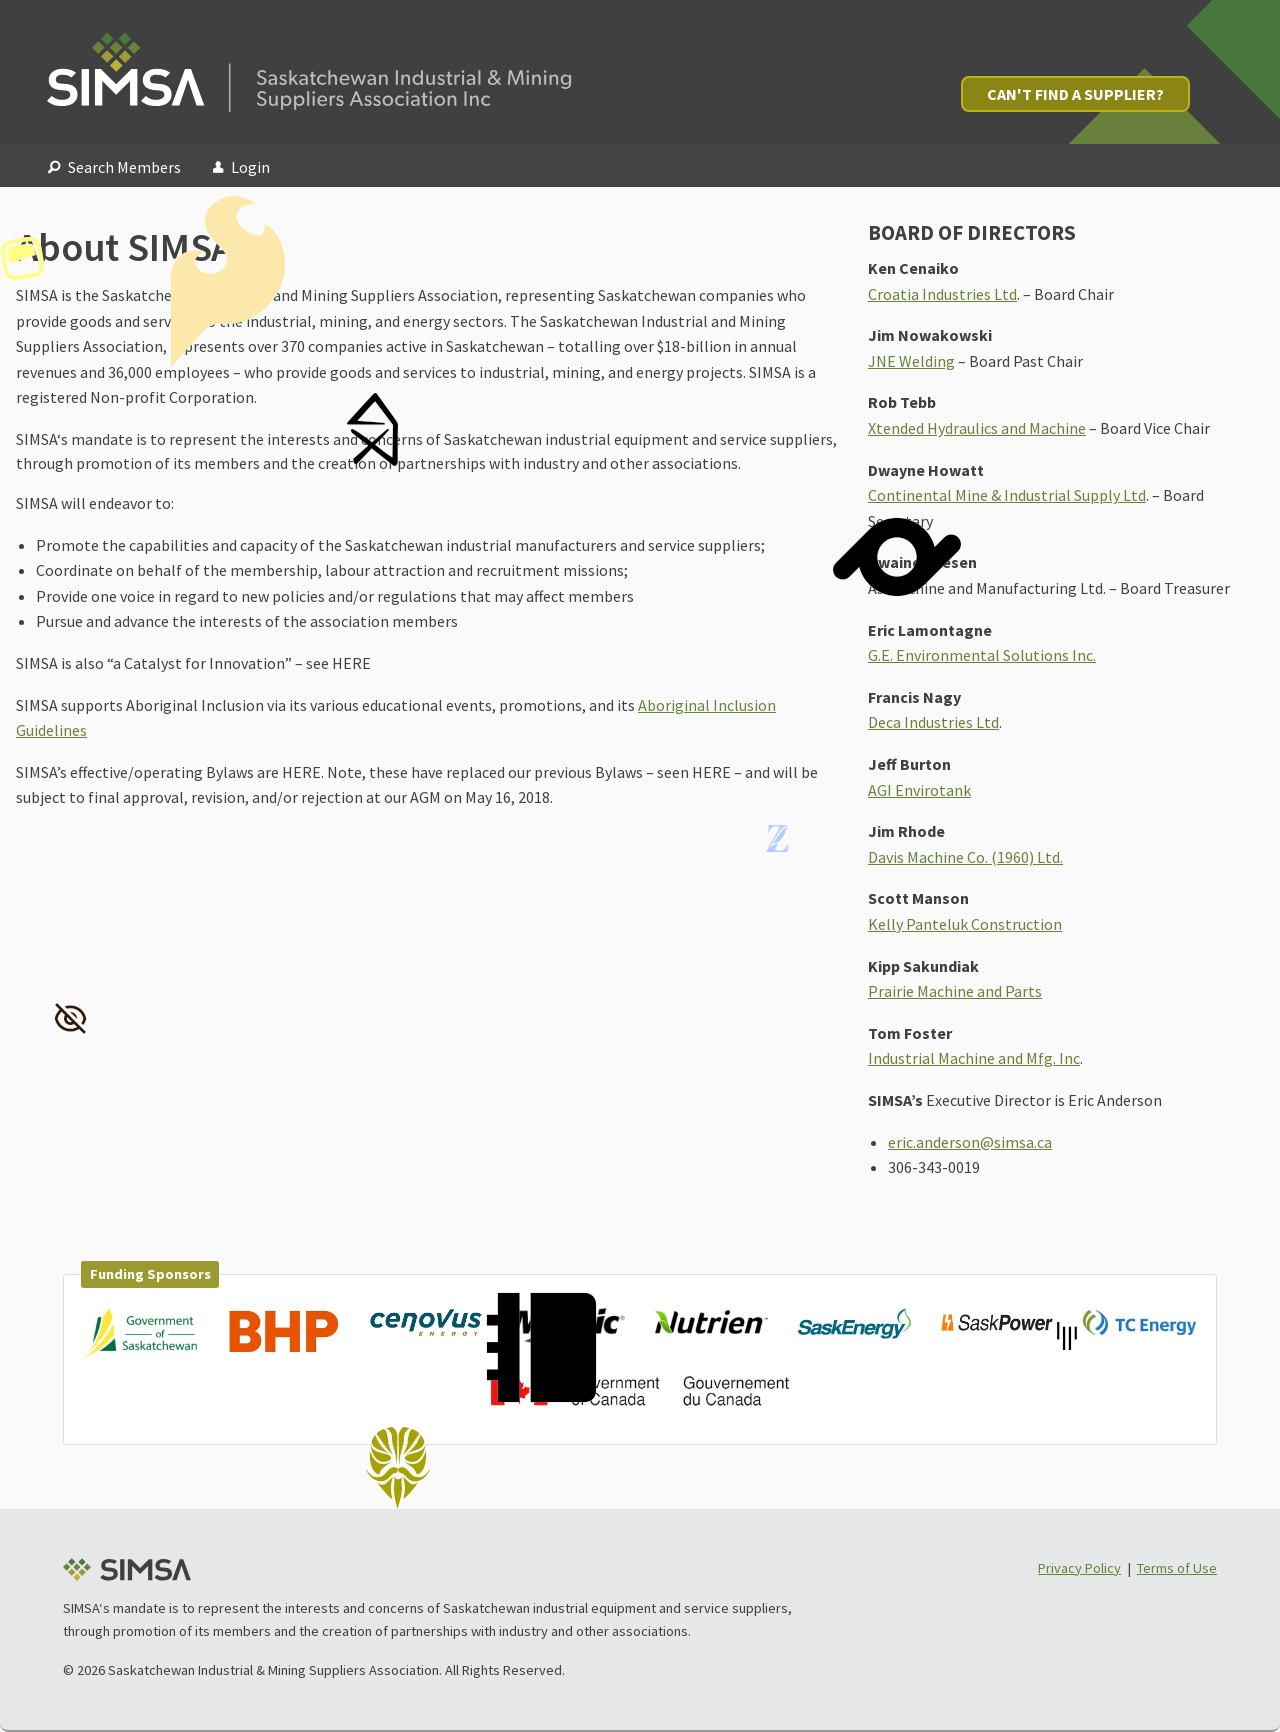  What do you see at coordinates (22, 258) in the screenshot?
I see `headless ui component library logo` at bounding box center [22, 258].